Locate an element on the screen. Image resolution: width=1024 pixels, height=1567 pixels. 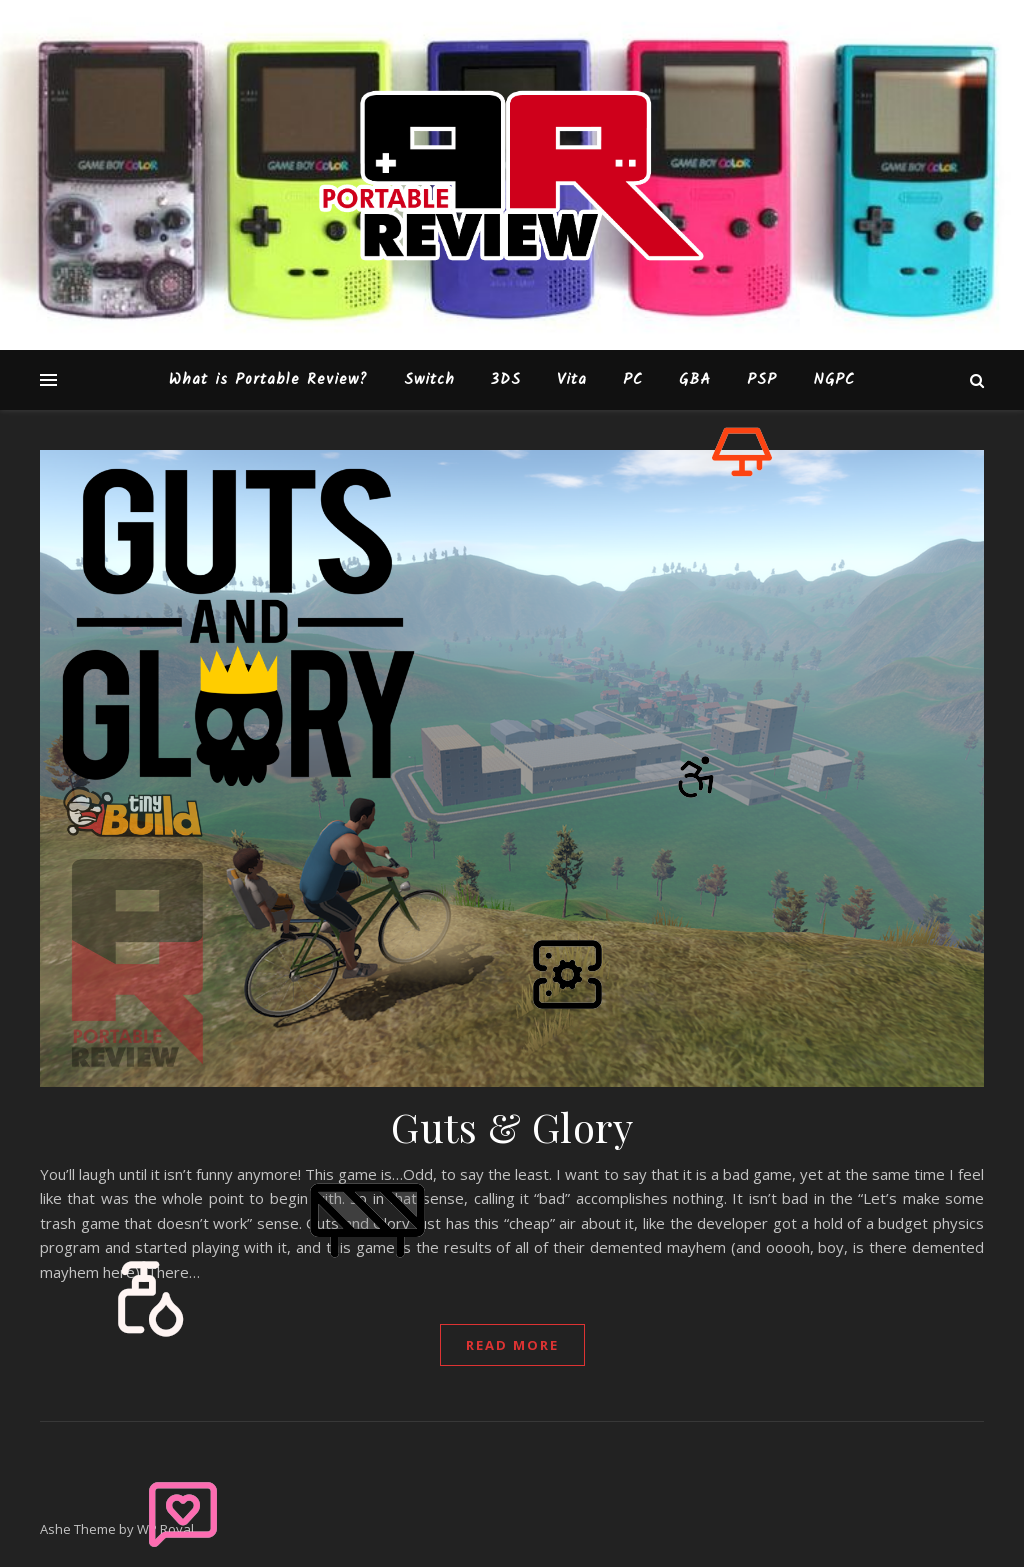
indicates a blocked or restricted area is located at coordinates (367, 1216).